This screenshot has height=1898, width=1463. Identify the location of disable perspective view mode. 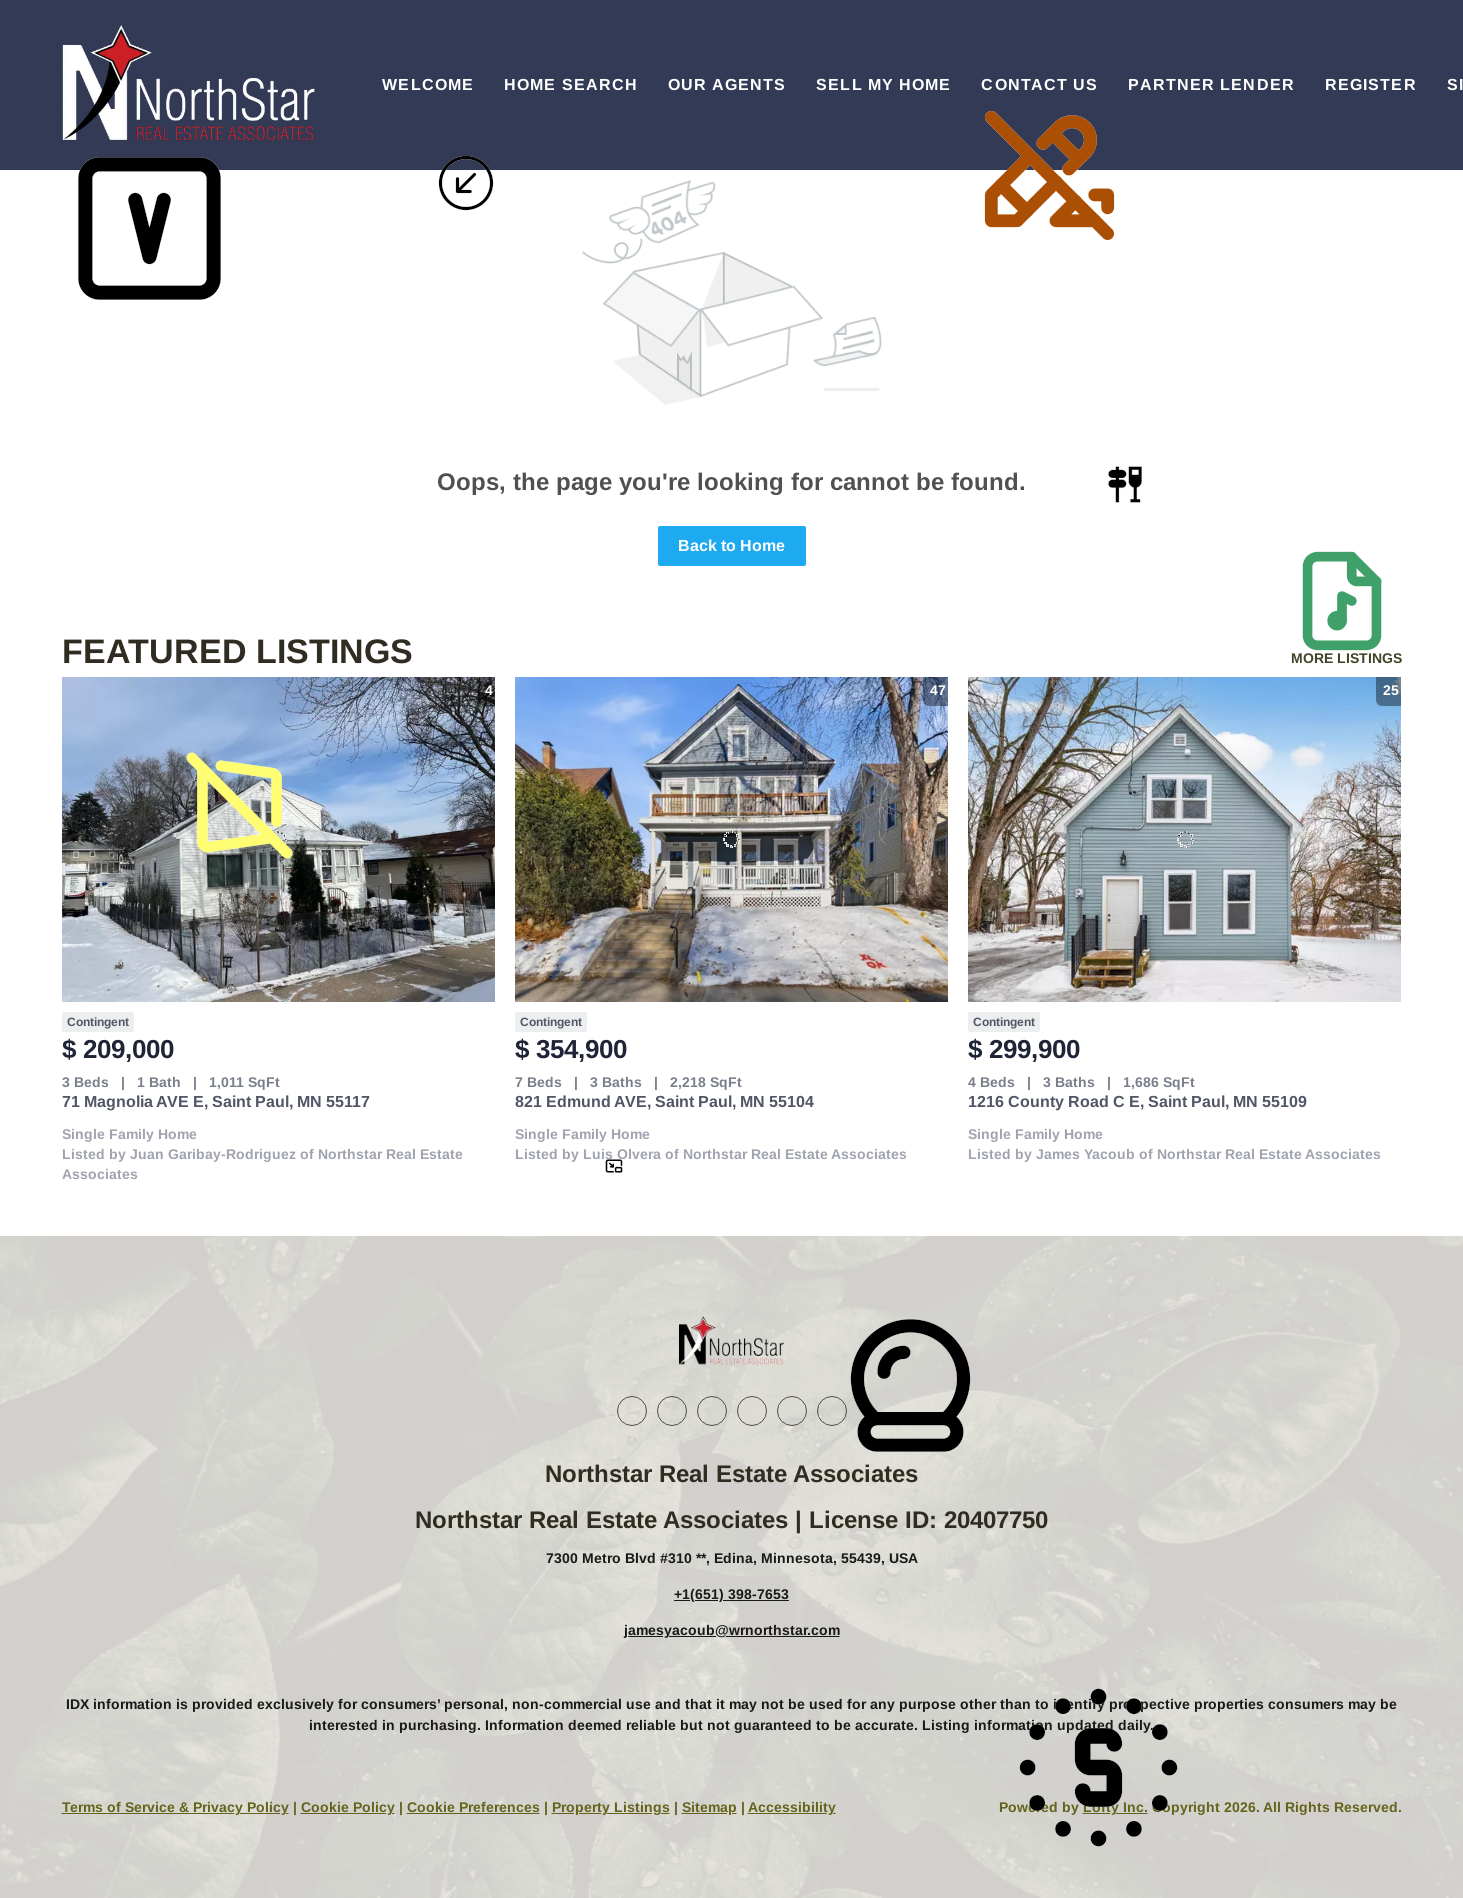
(239, 805).